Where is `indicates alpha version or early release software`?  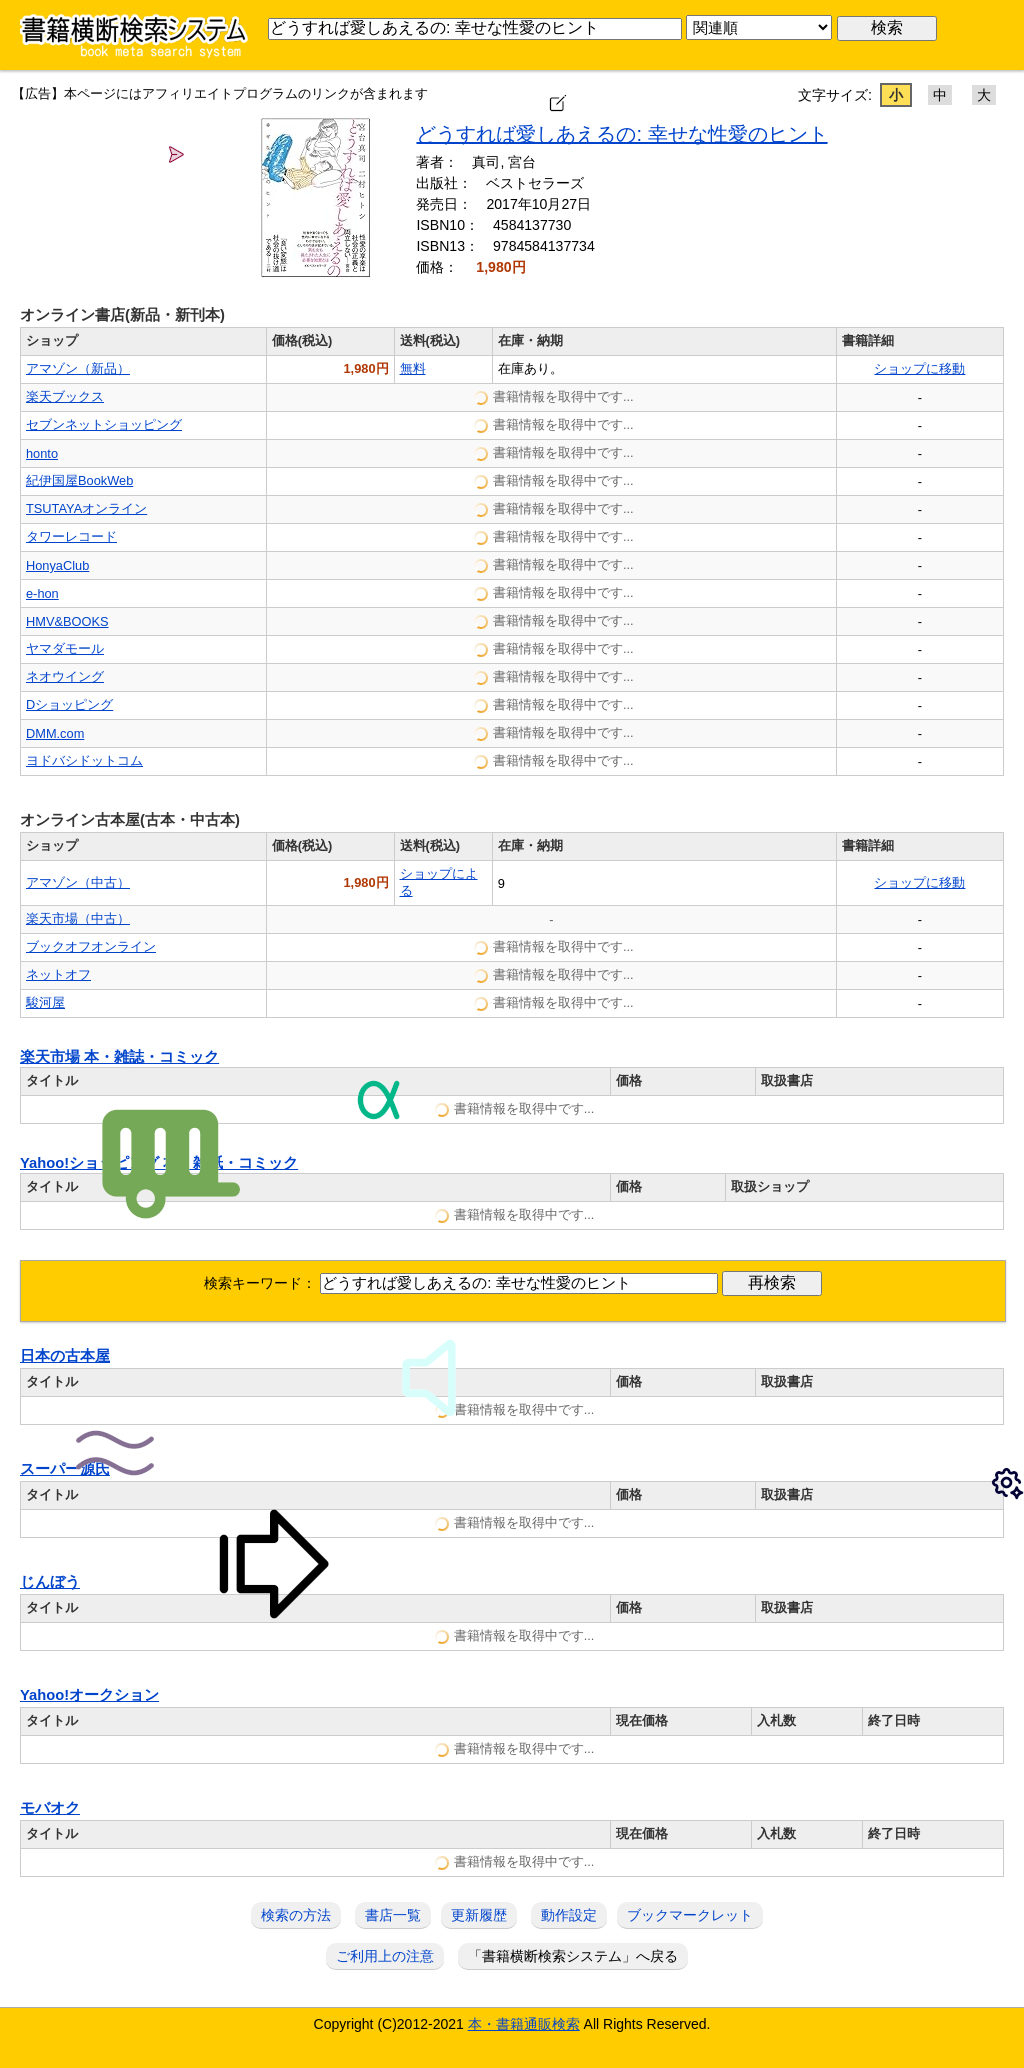
indicates alpha version or early release software is located at coordinates (380, 1100).